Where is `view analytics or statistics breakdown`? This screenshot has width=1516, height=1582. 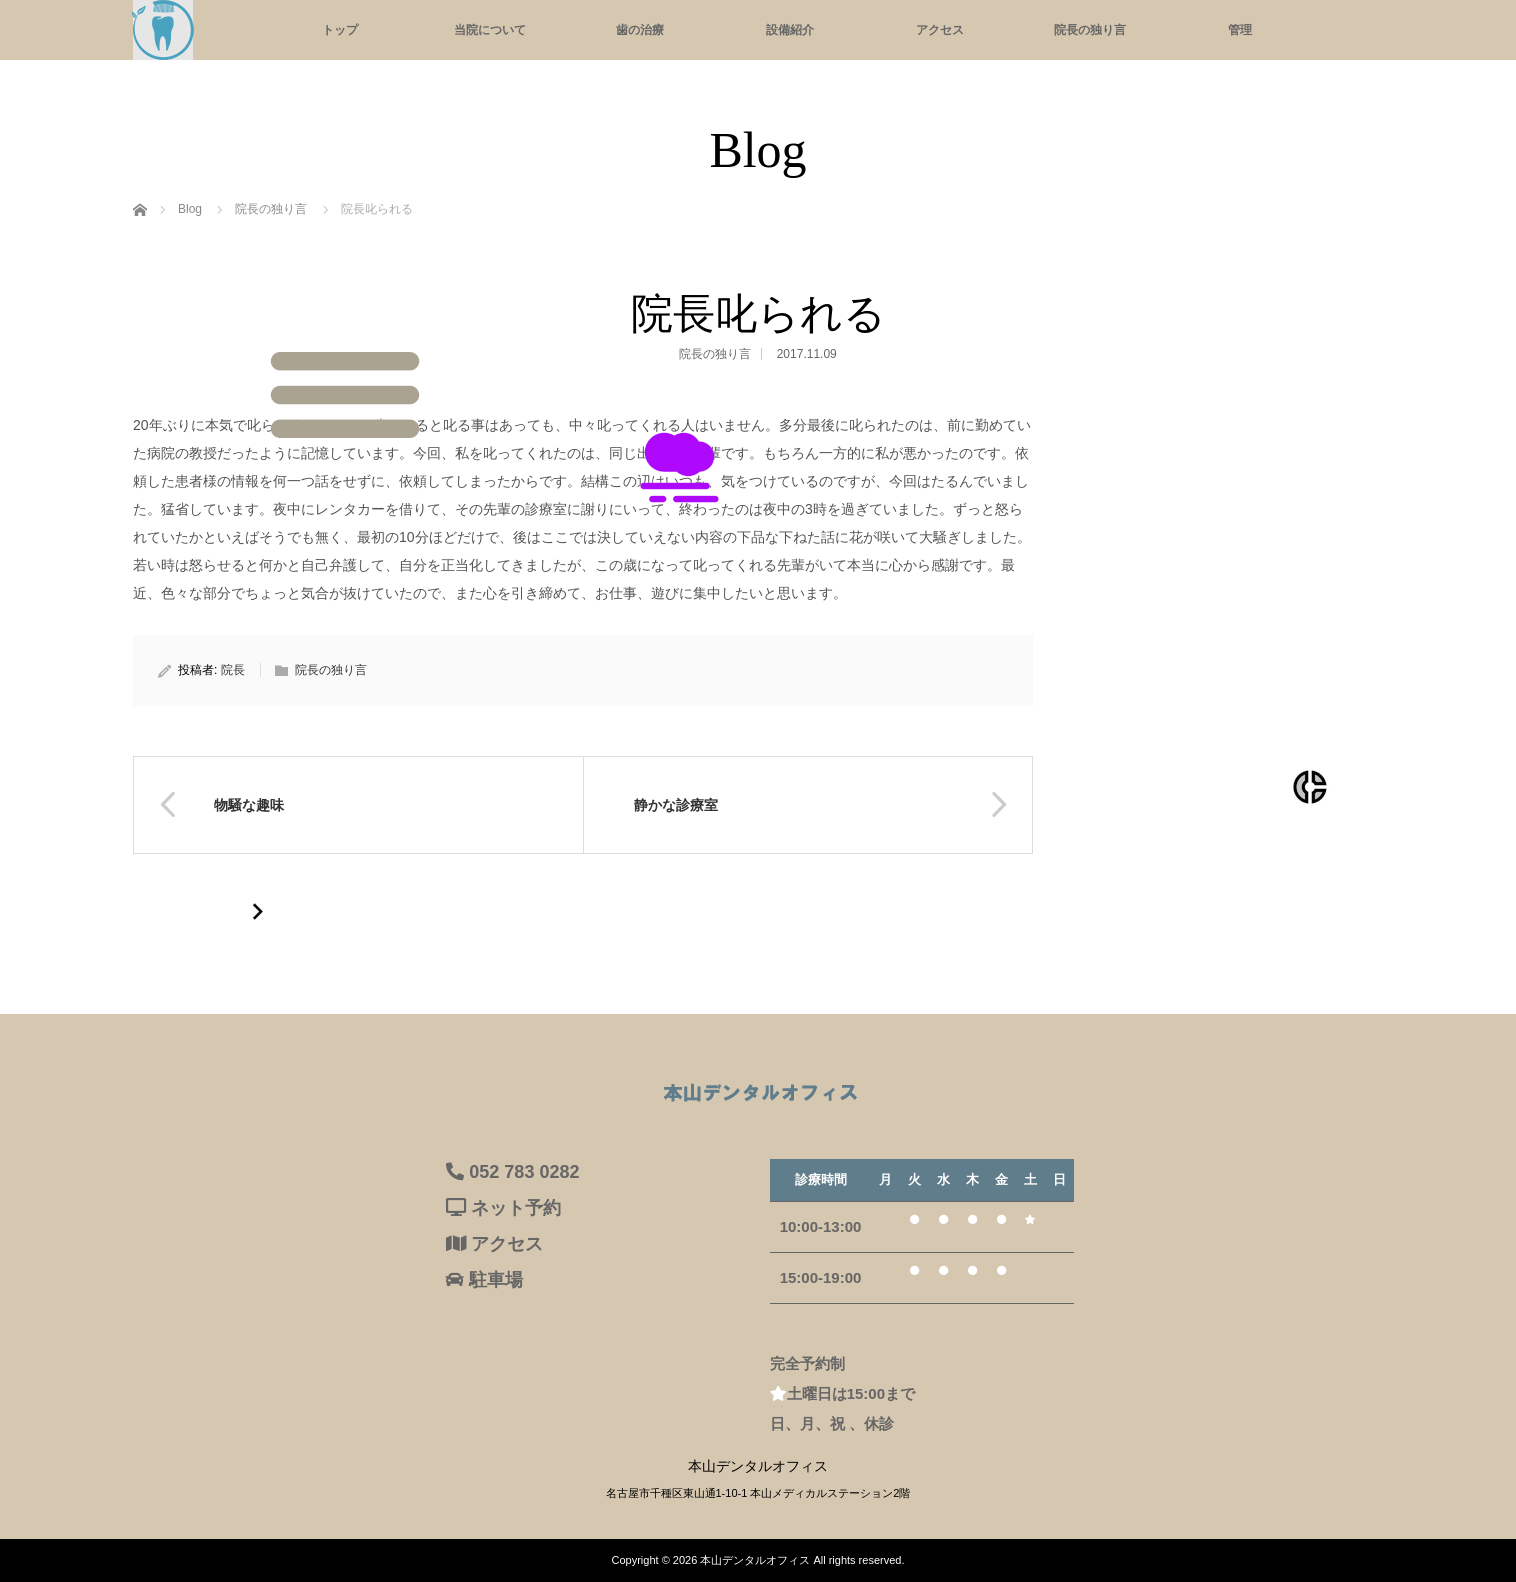
view analytics or statistics breakdown is located at coordinates (1310, 787).